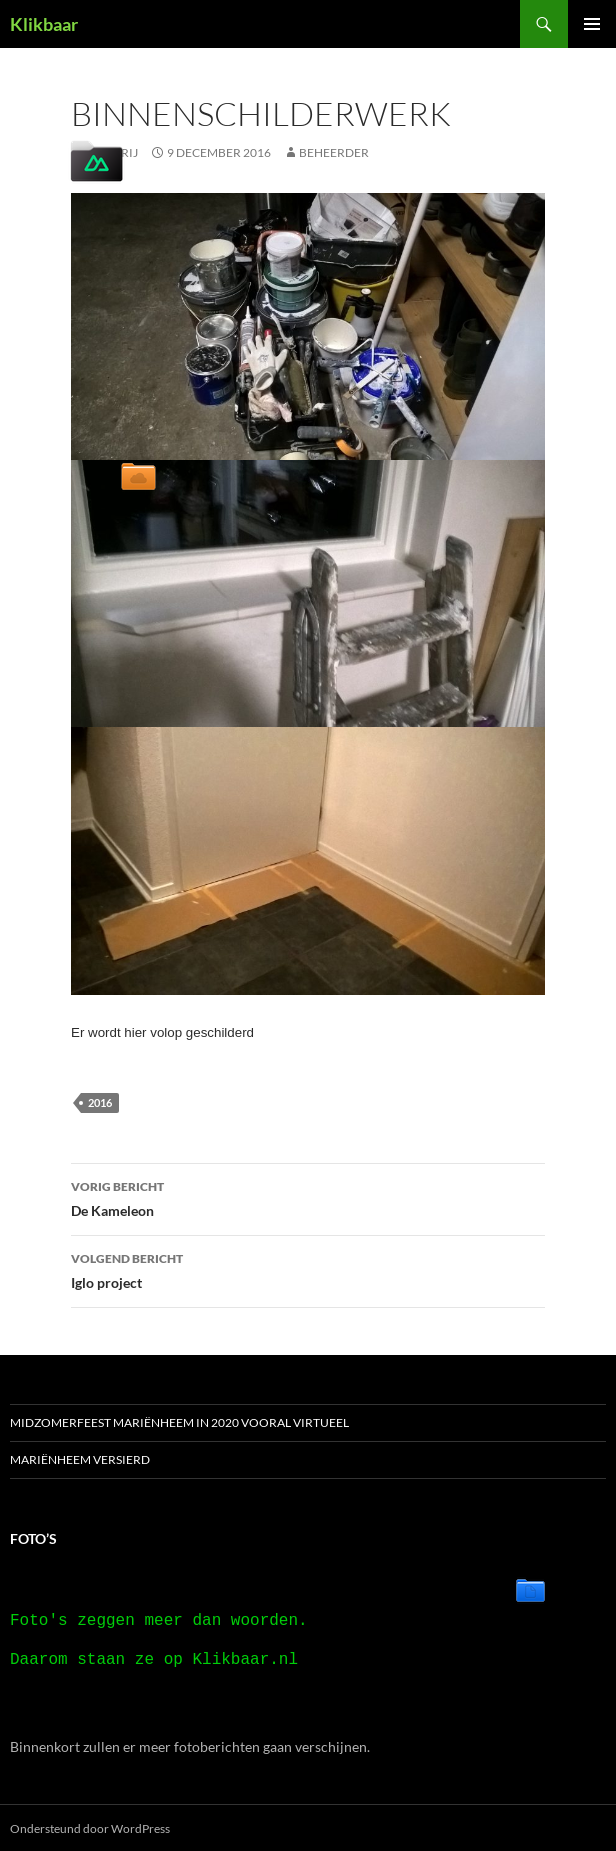 The image size is (616, 1851). I want to click on open nuxt.js project folder, so click(96, 162).